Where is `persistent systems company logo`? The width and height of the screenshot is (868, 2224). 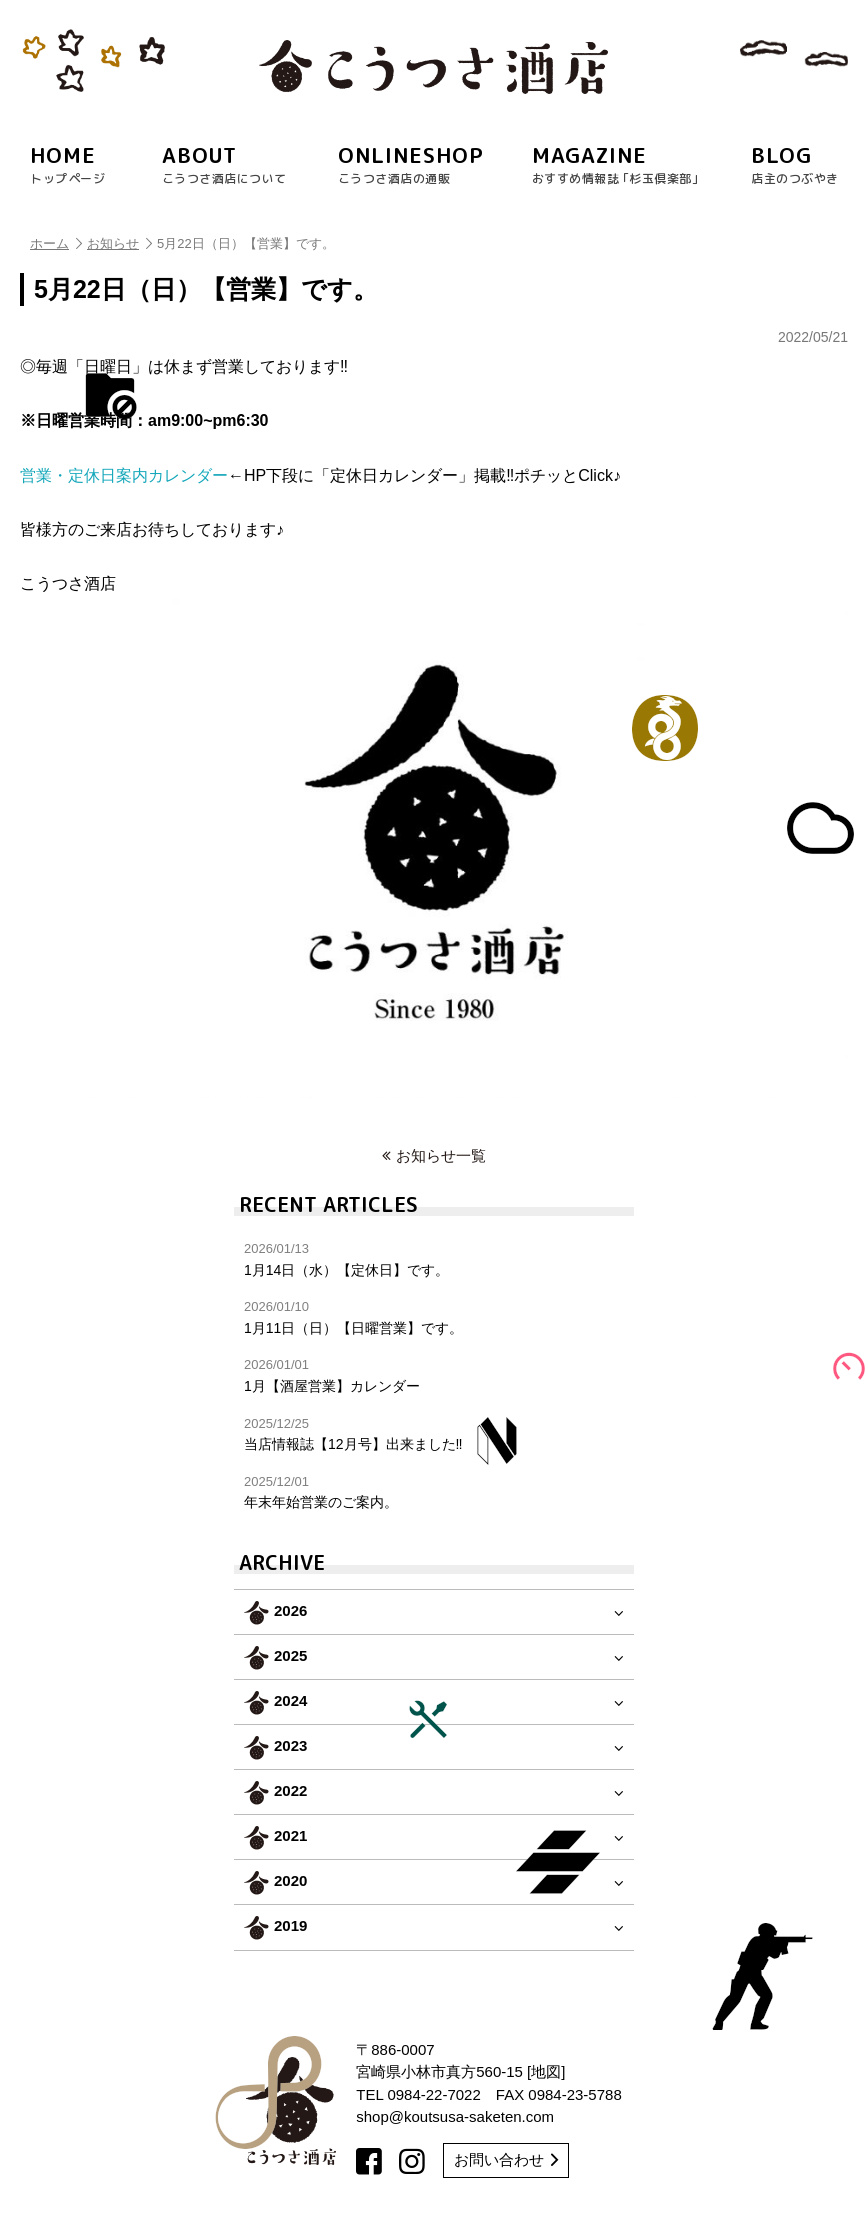
persistent systems company logo is located at coordinates (268, 2092).